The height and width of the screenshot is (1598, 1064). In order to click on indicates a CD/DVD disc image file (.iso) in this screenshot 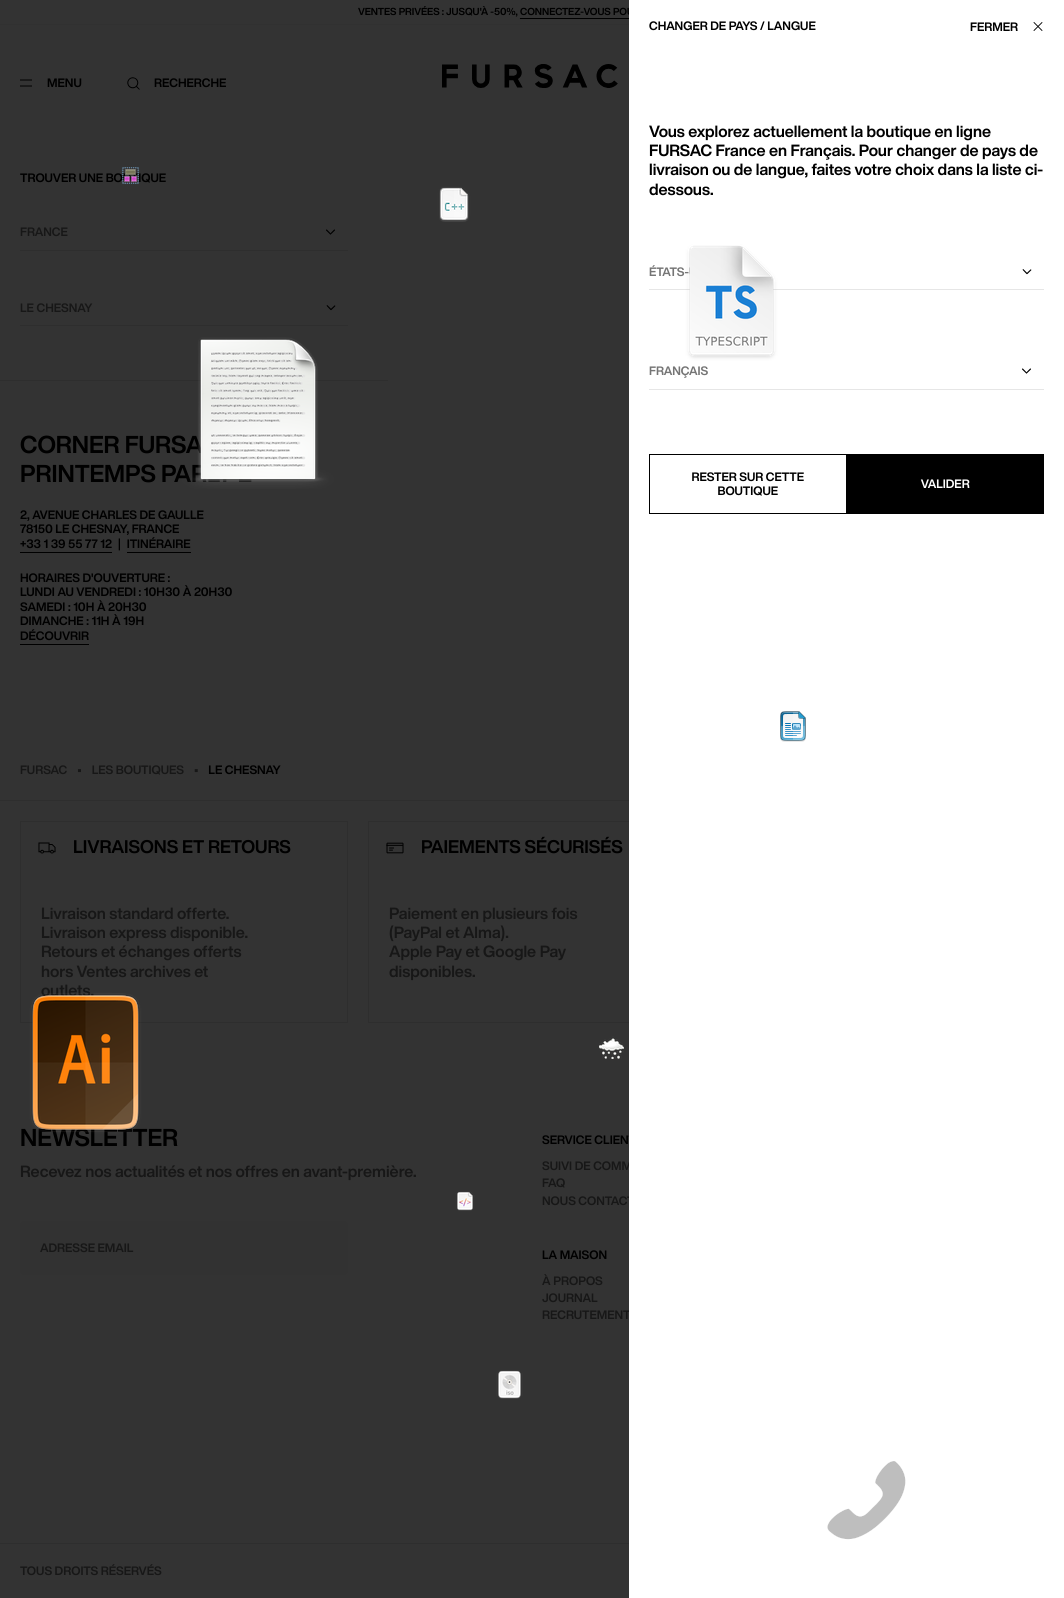, I will do `click(509, 1384)`.